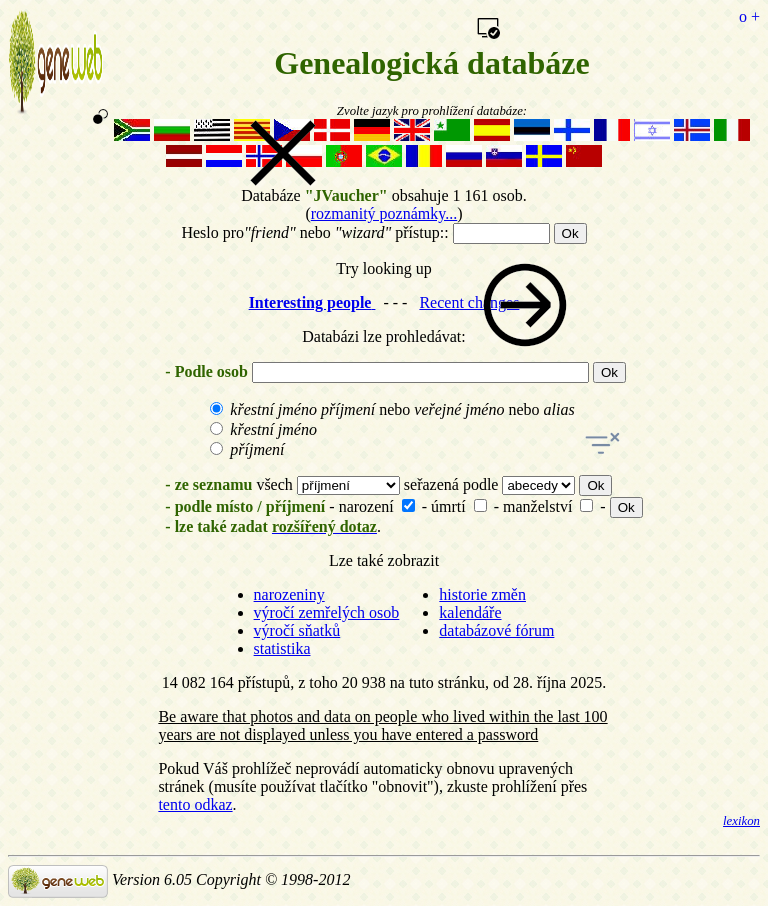  What do you see at coordinates (525, 305) in the screenshot?
I see `proceed to the next step` at bounding box center [525, 305].